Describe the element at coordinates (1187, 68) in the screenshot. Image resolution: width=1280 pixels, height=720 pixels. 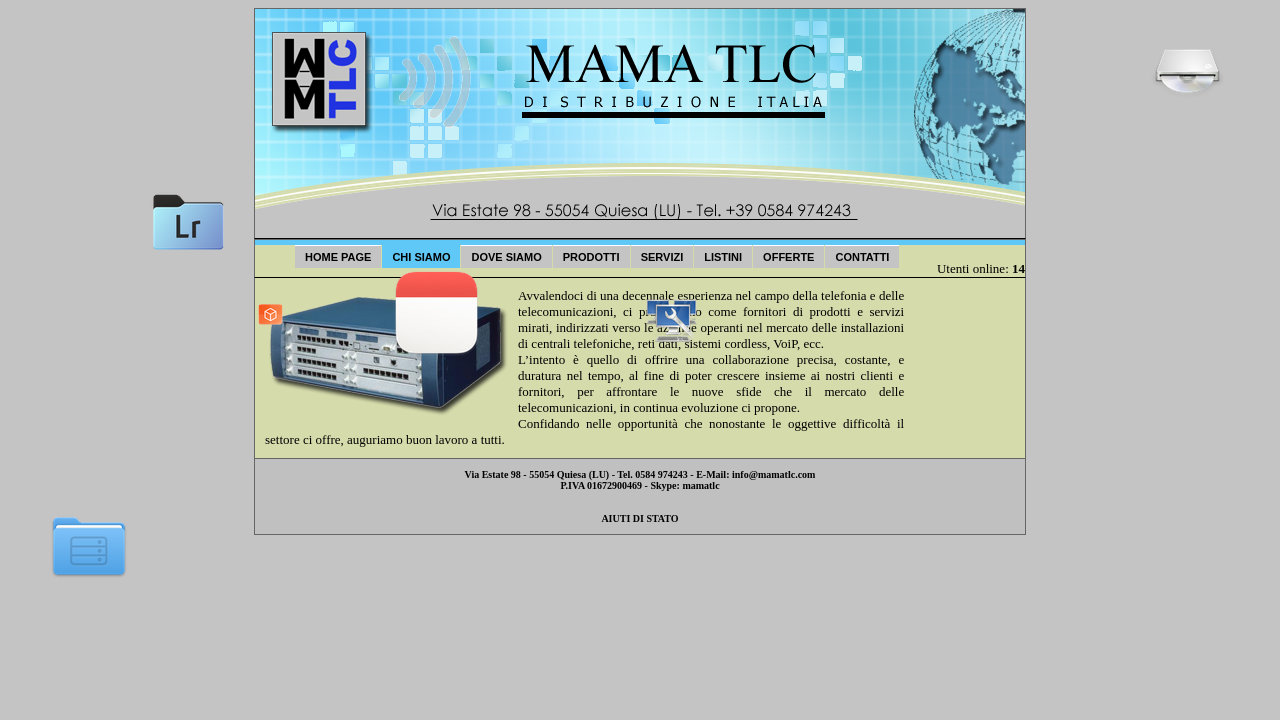
I see `access optical disc drive settings` at that location.